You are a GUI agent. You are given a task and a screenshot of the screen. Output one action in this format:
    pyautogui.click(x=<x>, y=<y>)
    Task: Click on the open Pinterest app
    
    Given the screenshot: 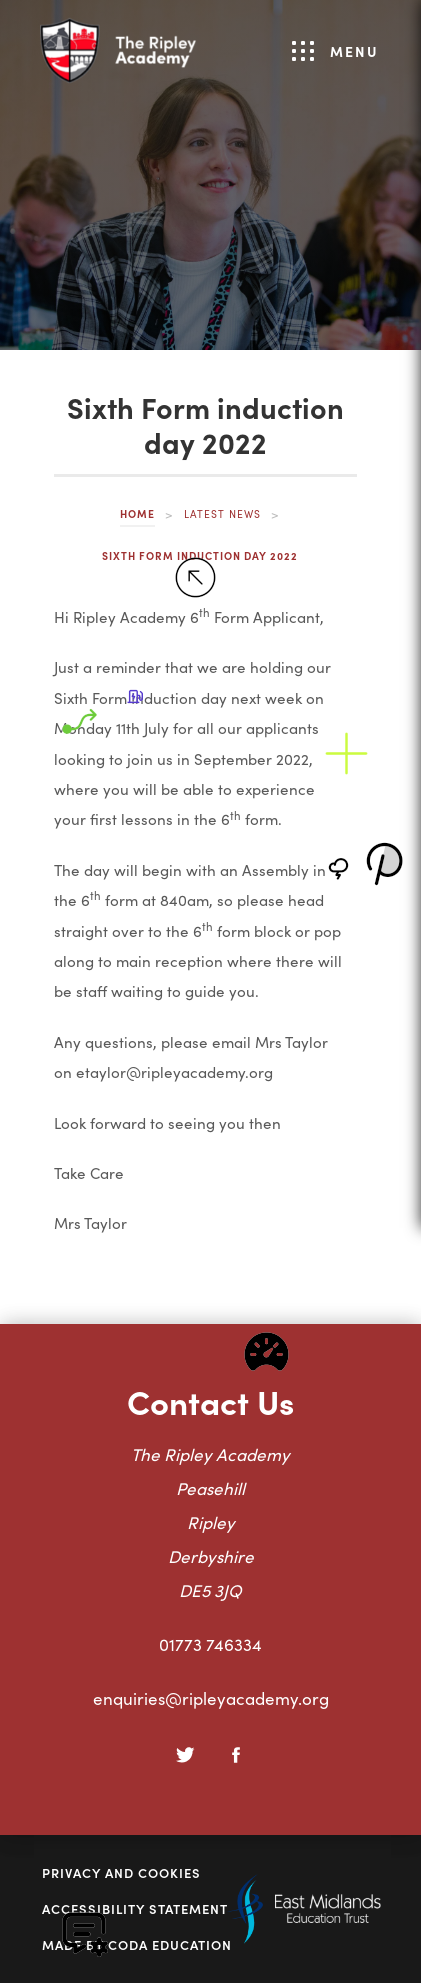 What is the action you would take?
    pyautogui.click(x=383, y=864)
    